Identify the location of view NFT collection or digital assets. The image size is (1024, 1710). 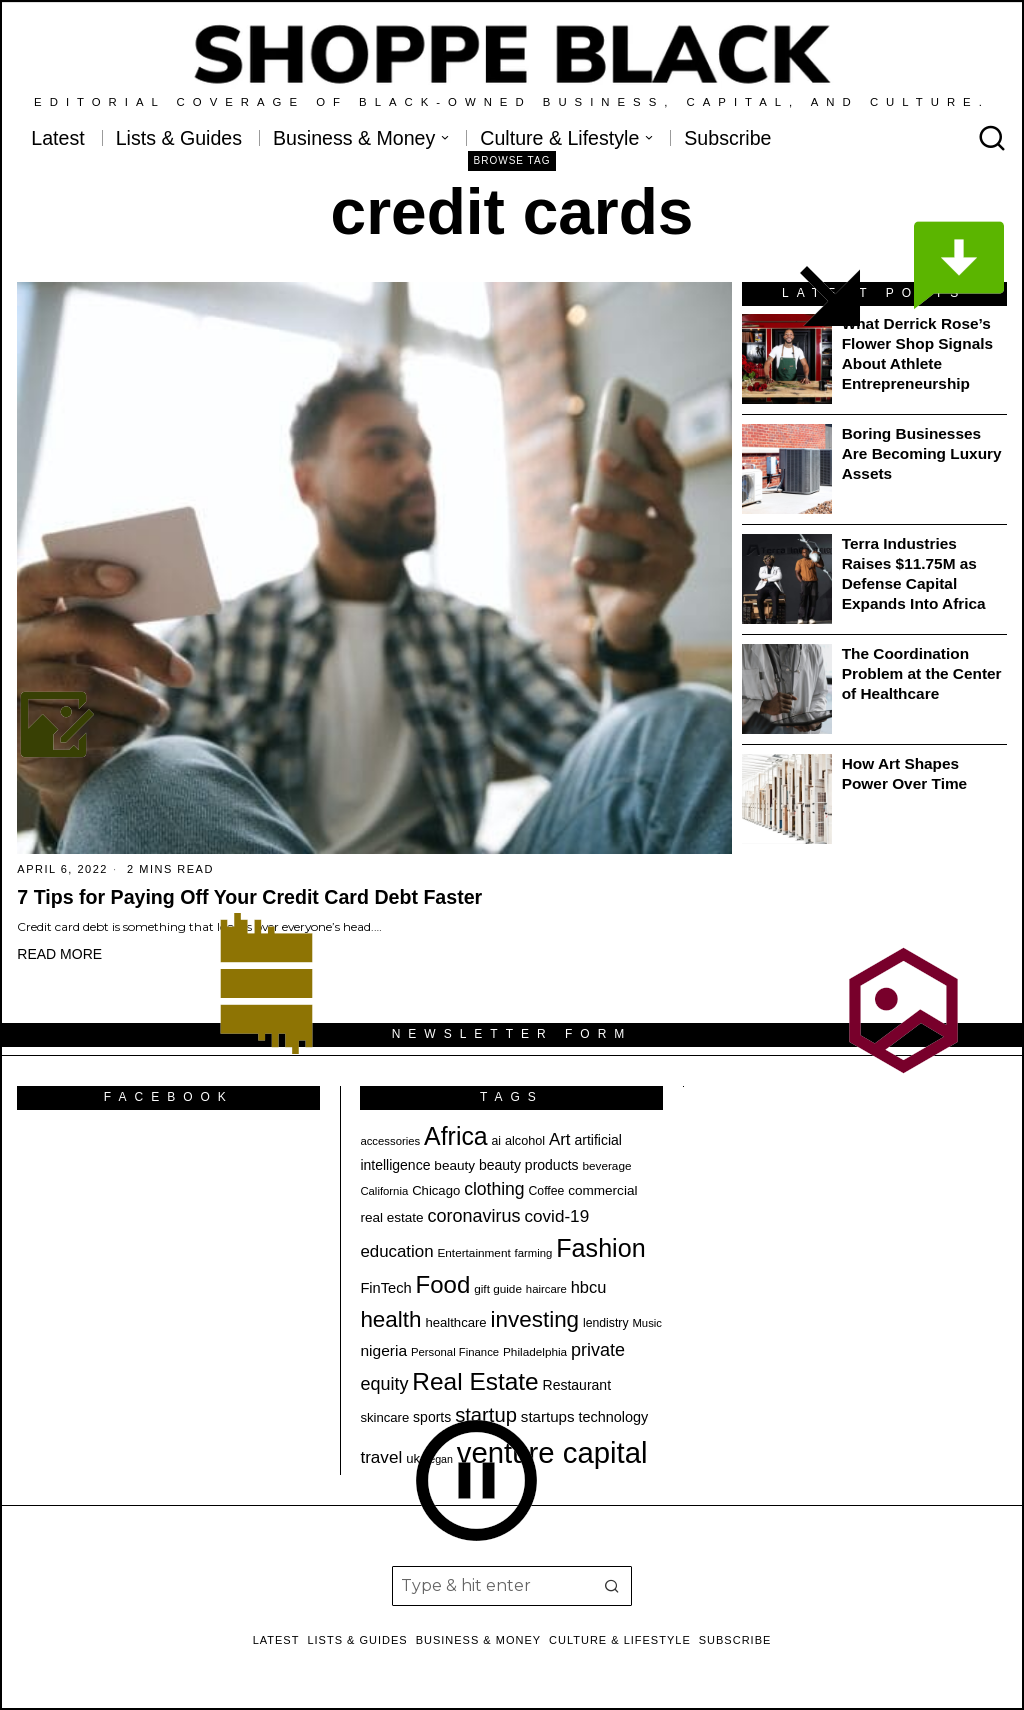
(903, 1010).